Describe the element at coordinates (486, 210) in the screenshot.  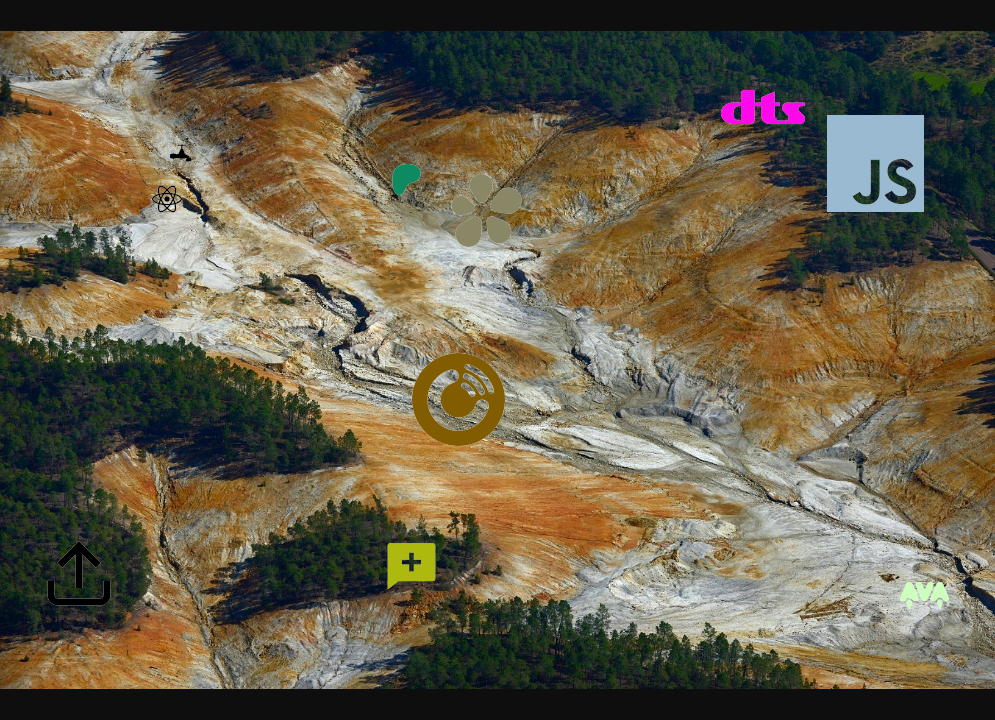
I see `open ICQ messenger app` at that location.